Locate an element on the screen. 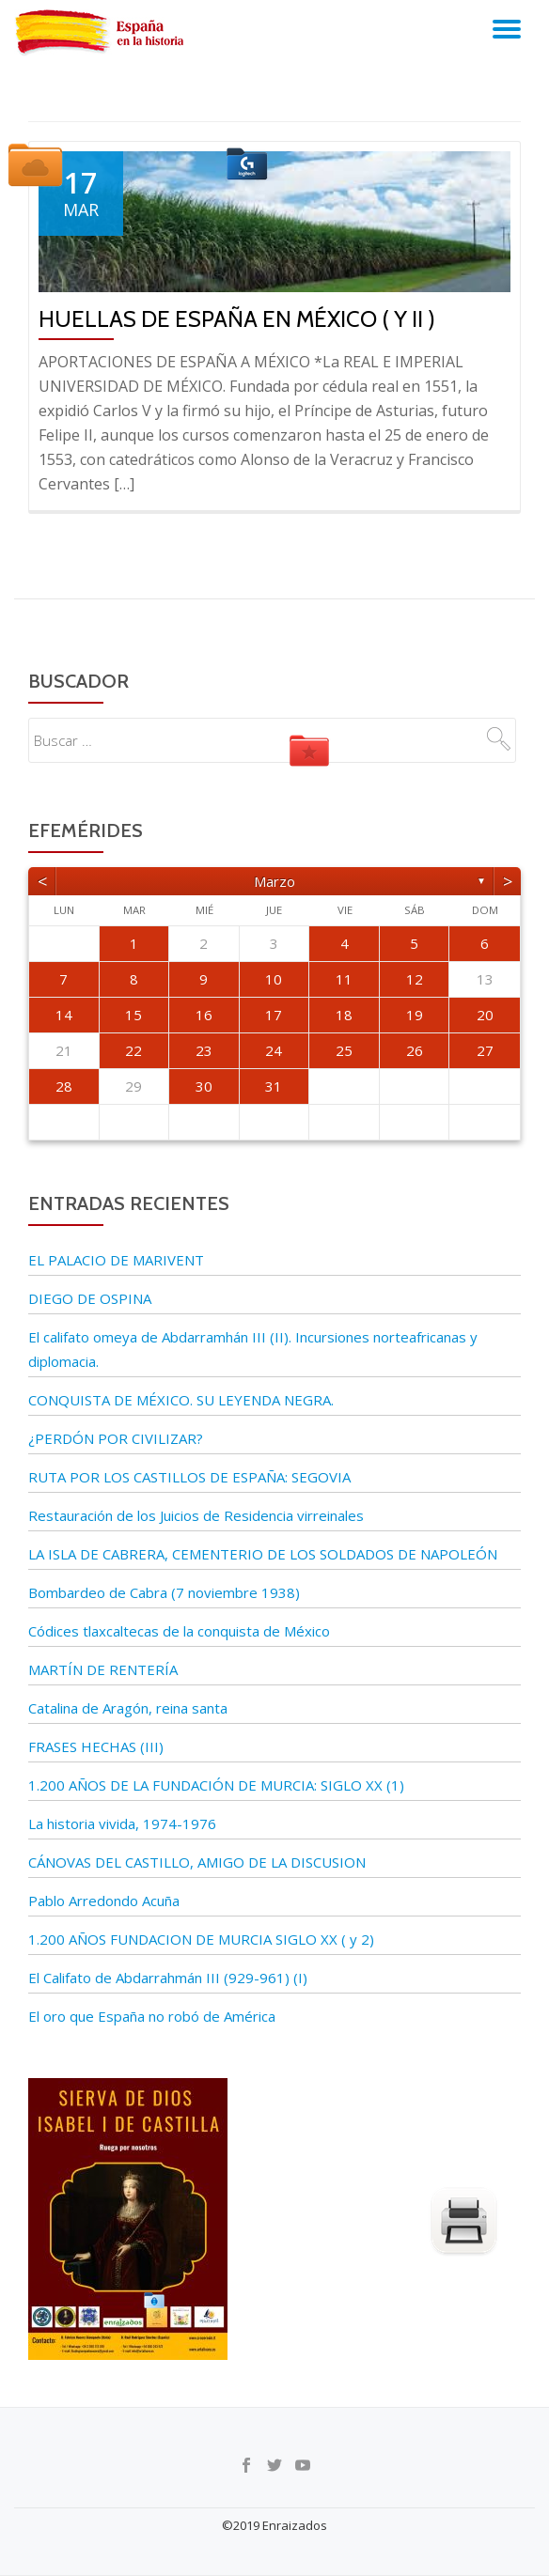 The width and height of the screenshot is (549, 2576). open logitech software or driver files is located at coordinates (246, 164).